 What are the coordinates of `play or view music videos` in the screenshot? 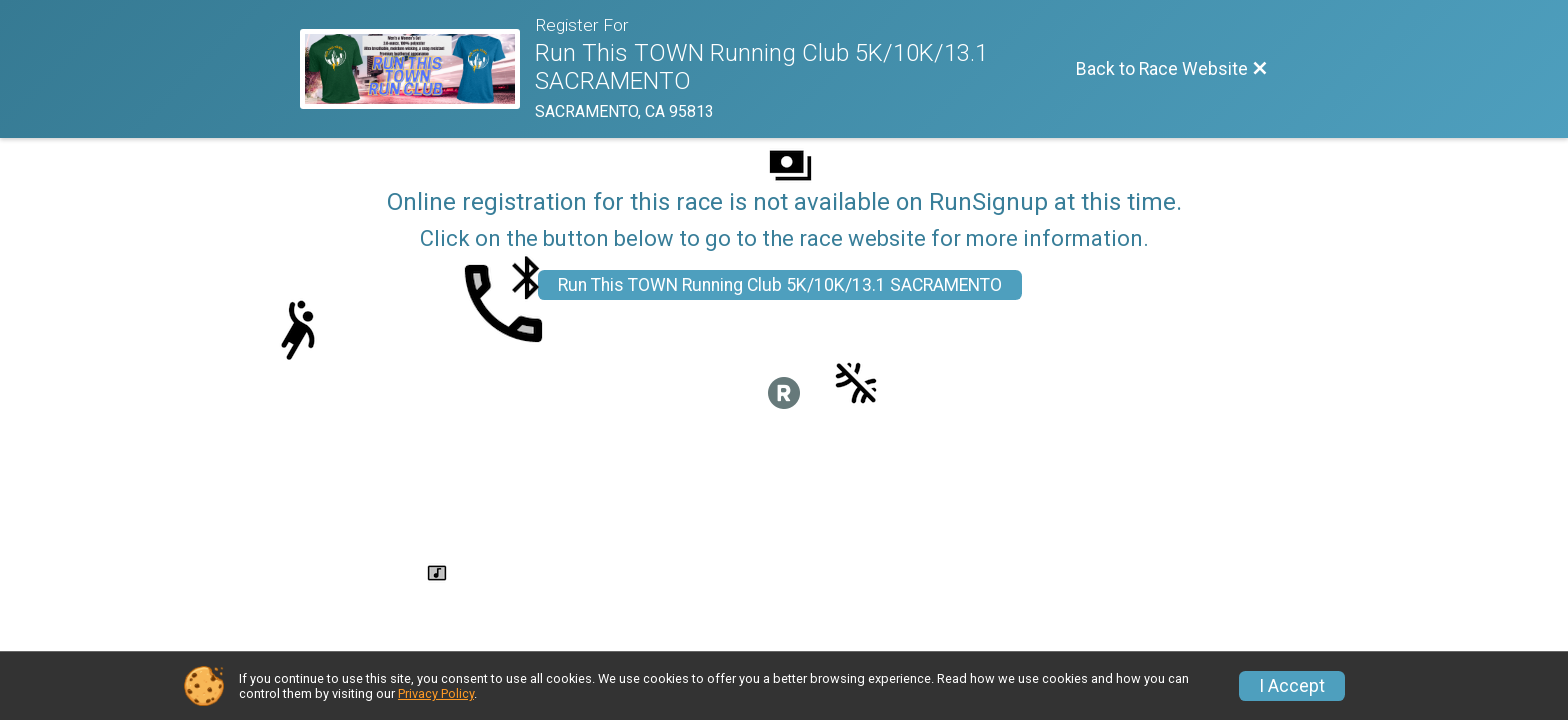 It's located at (437, 573).